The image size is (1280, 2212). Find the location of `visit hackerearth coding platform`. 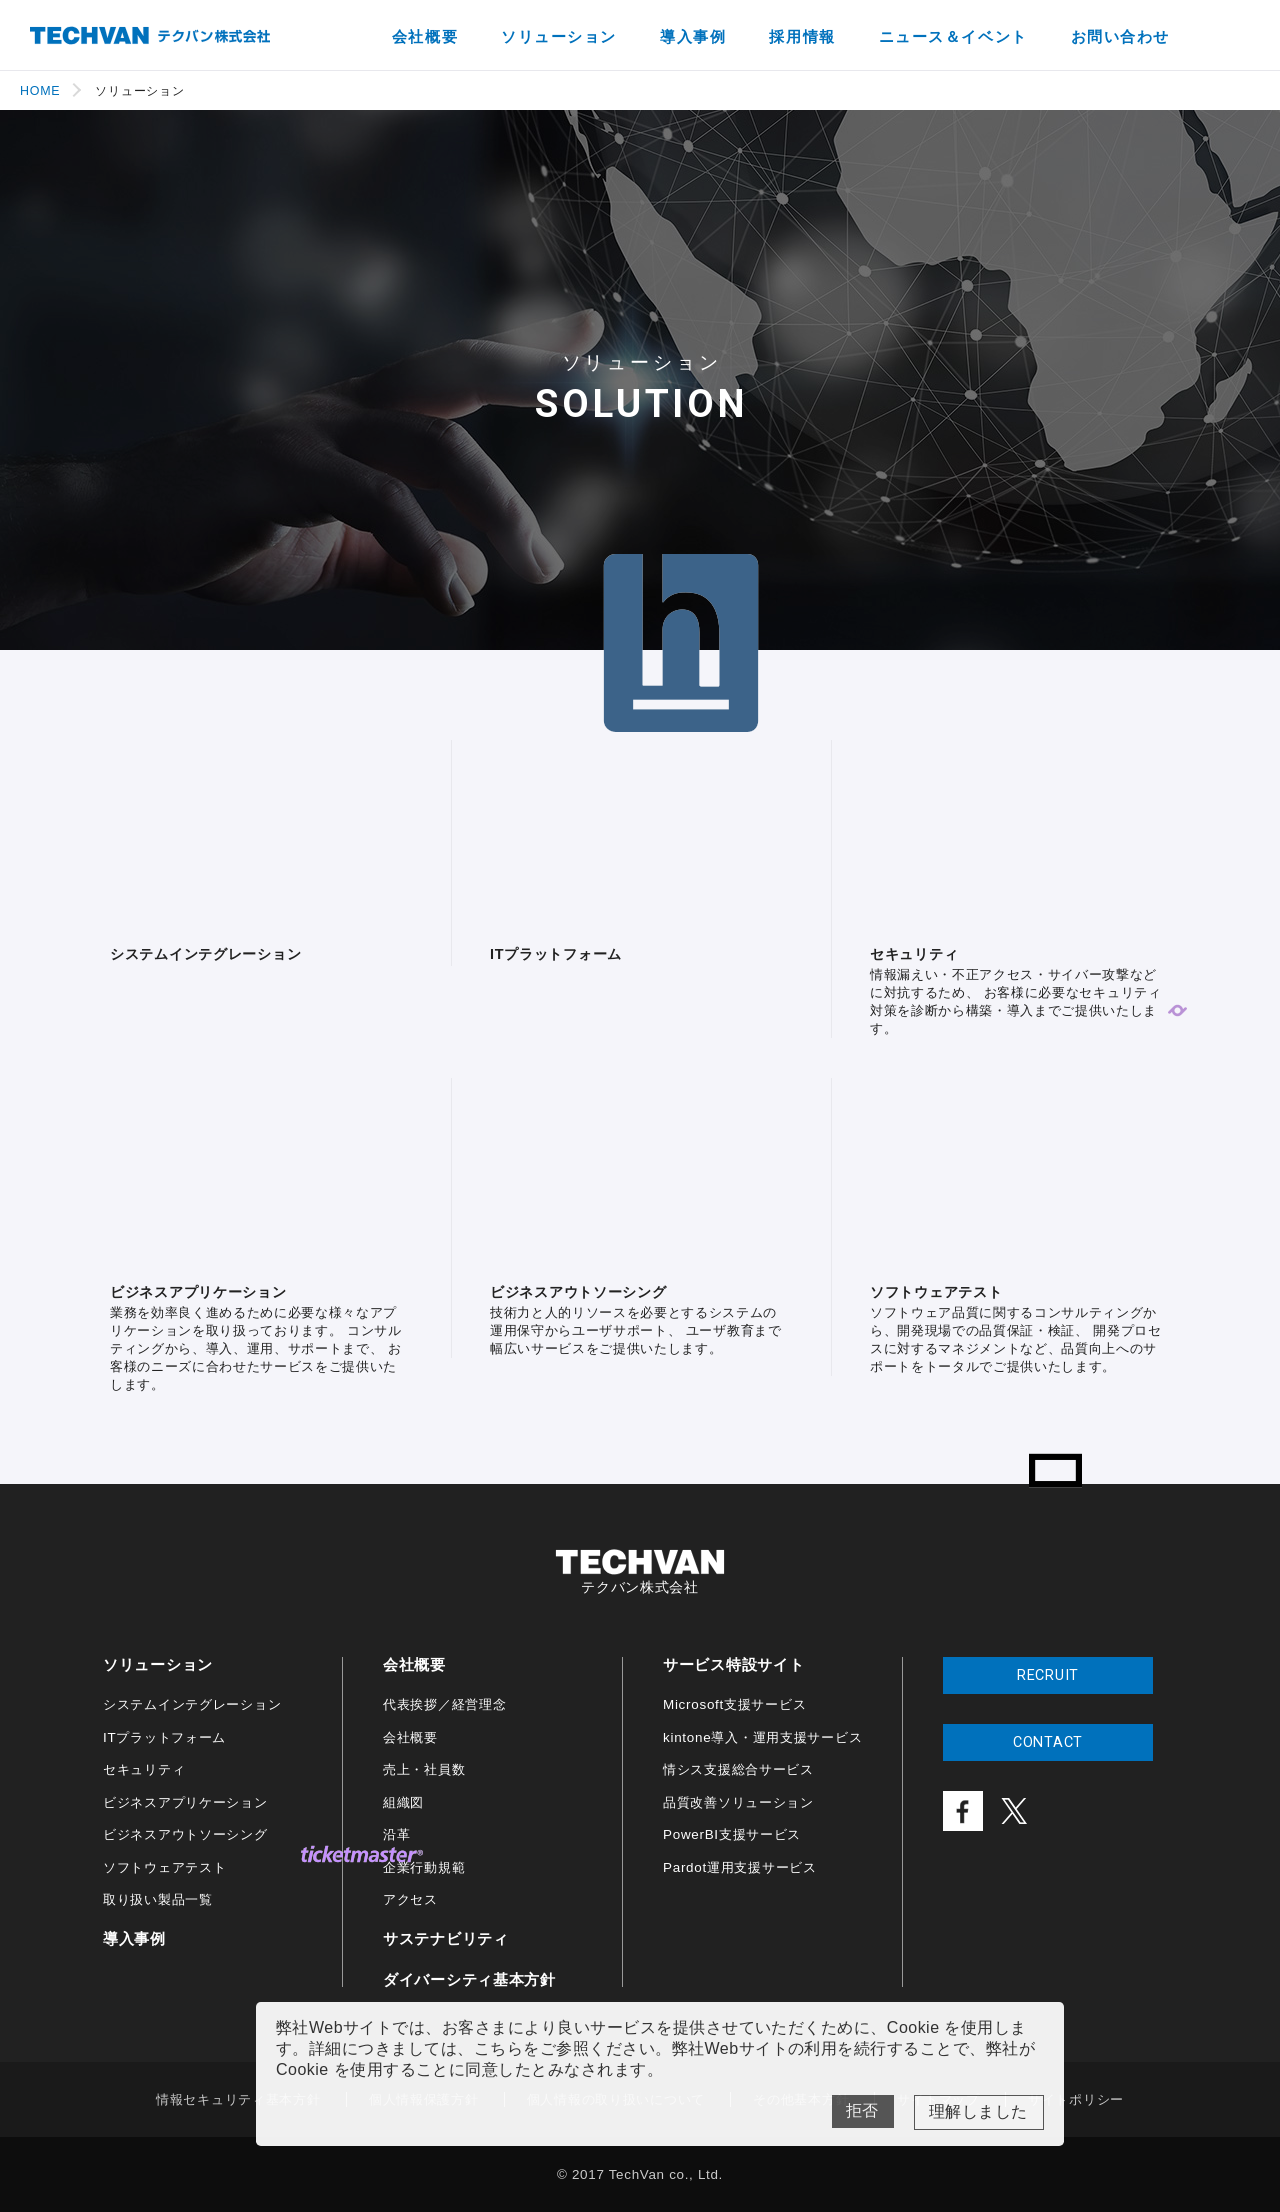

visit hackerearth coding platform is located at coordinates (681, 643).